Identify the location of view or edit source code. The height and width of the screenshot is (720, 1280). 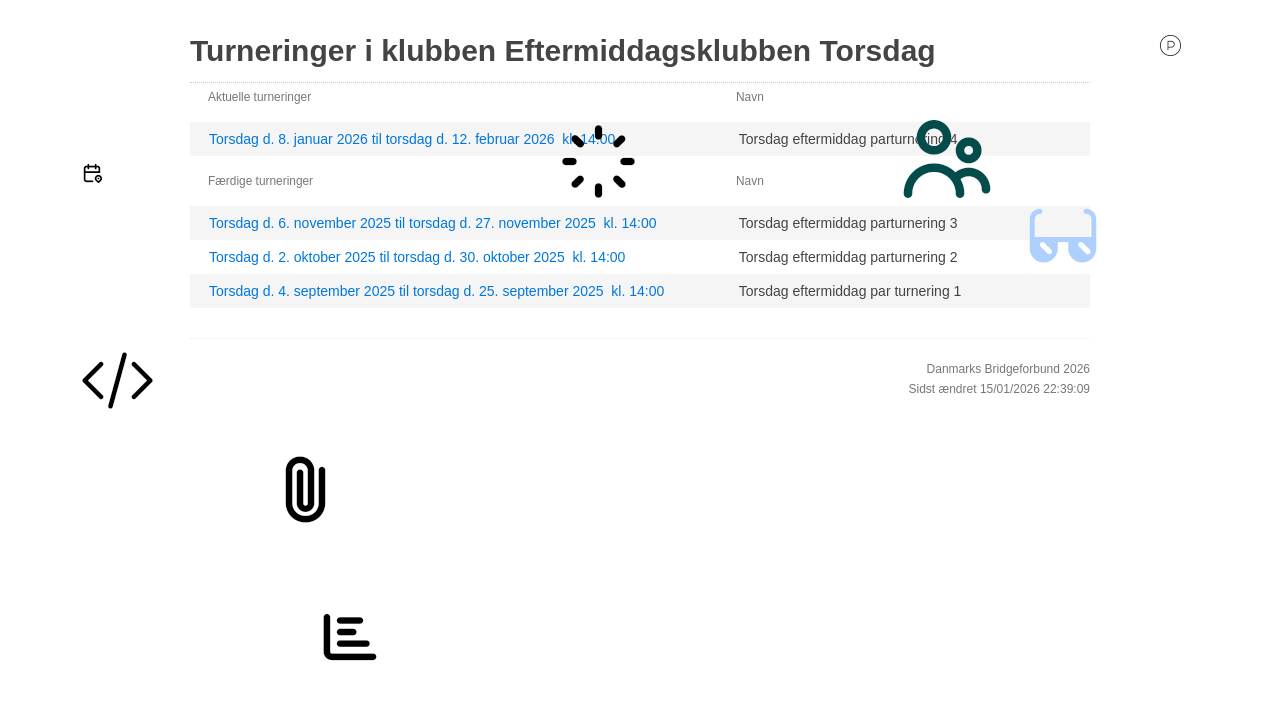
(117, 380).